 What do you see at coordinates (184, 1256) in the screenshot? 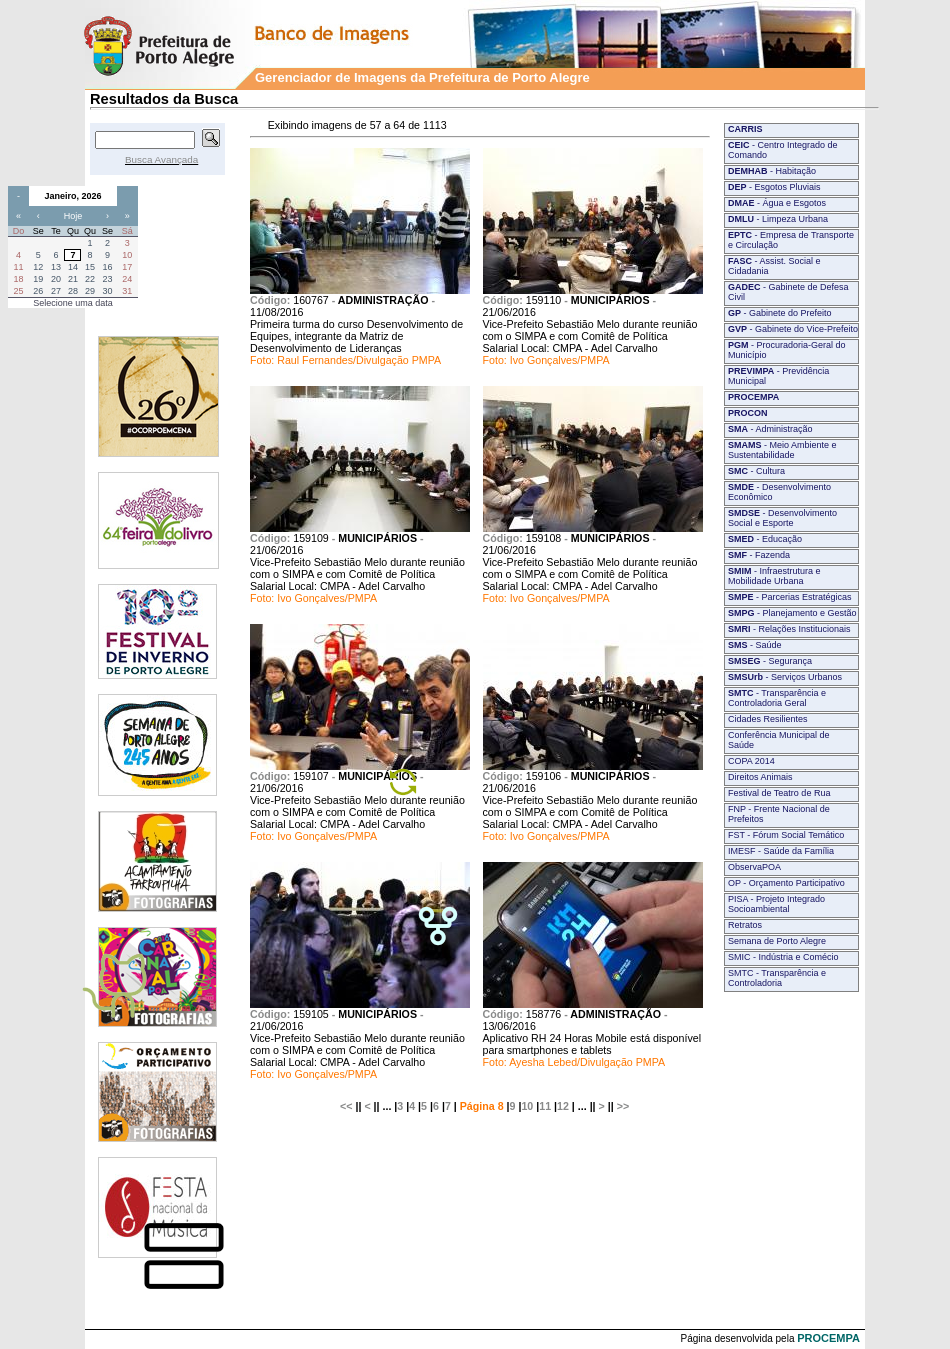
I see `switch to row view layout` at bounding box center [184, 1256].